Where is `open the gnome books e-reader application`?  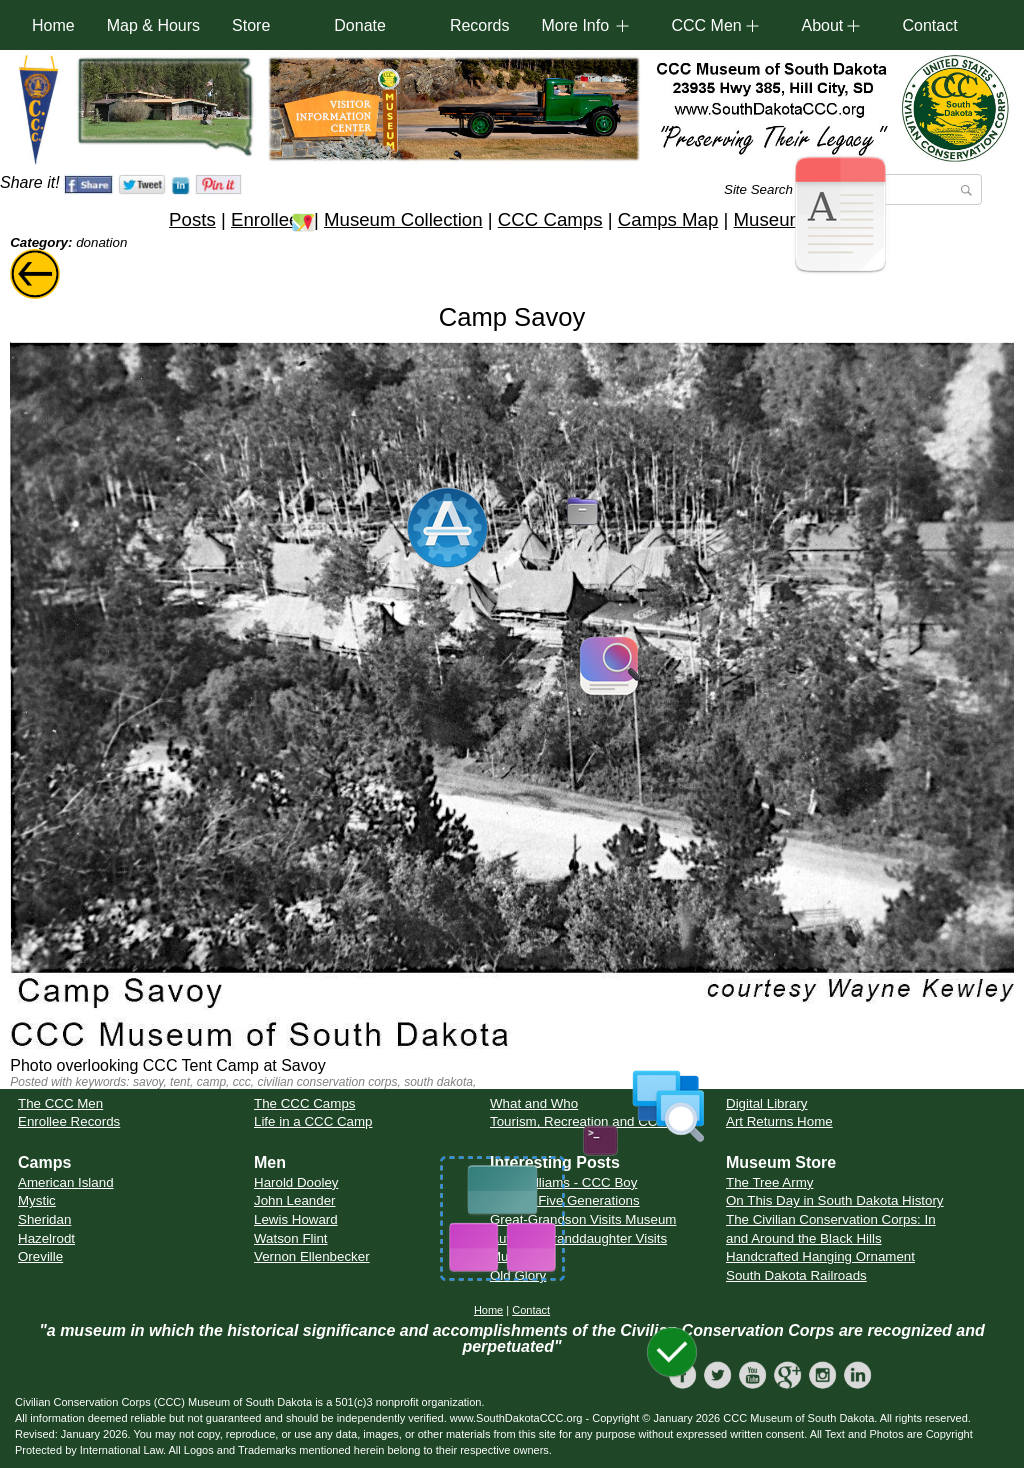 open the gnome books e-reader application is located at coordinates (840, 214).